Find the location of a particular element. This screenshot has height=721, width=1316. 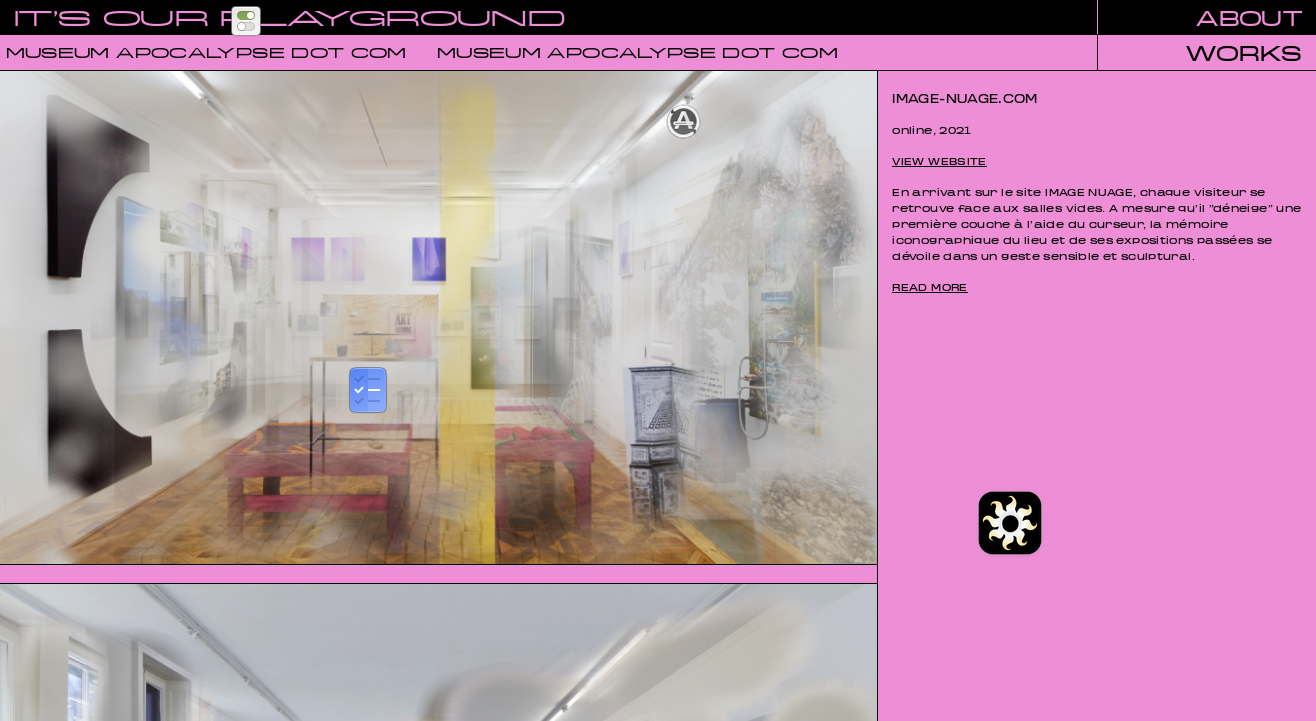

launch Hearts of Iron 2 game is located at coordinates (1010, 523).